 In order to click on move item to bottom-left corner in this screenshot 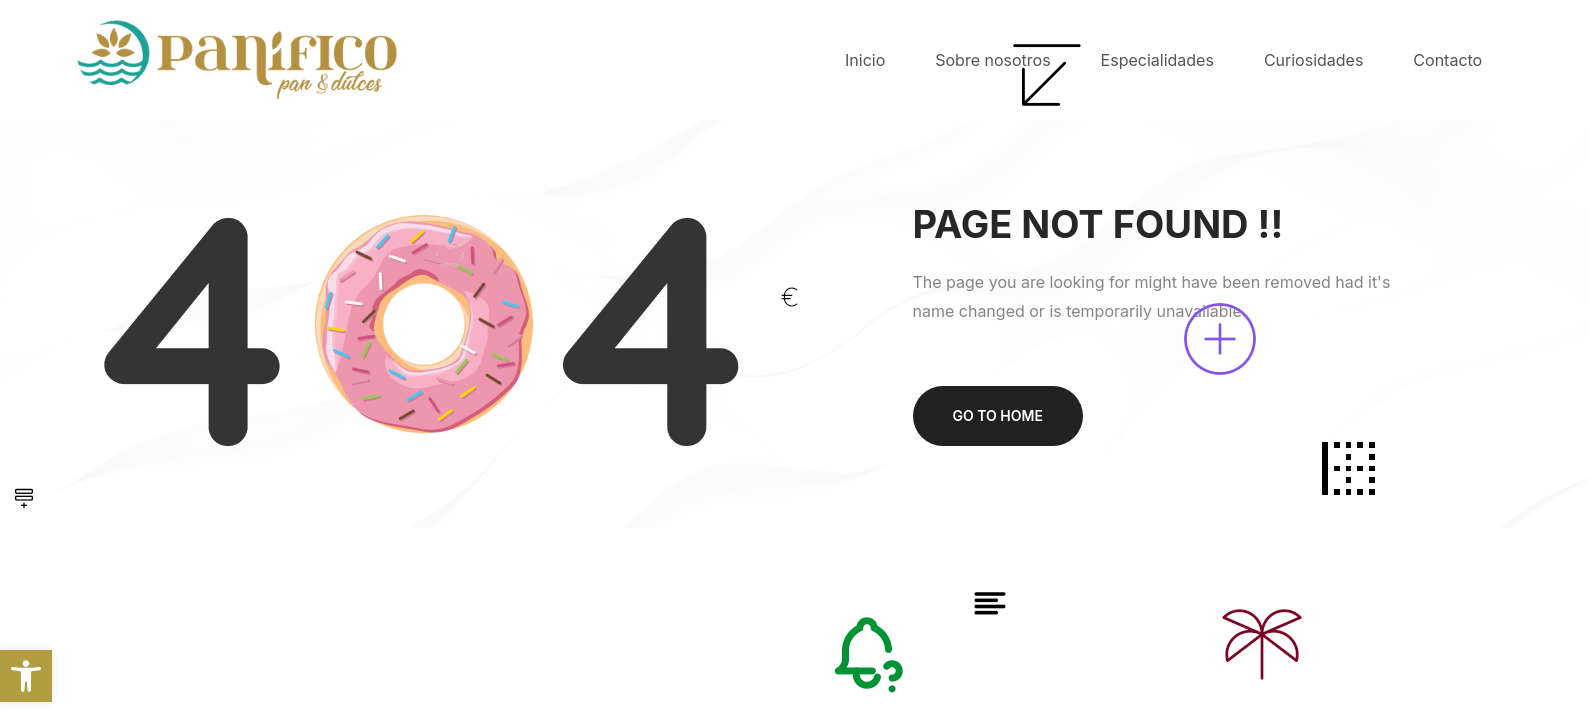, I will do `click(1044, 75)`.